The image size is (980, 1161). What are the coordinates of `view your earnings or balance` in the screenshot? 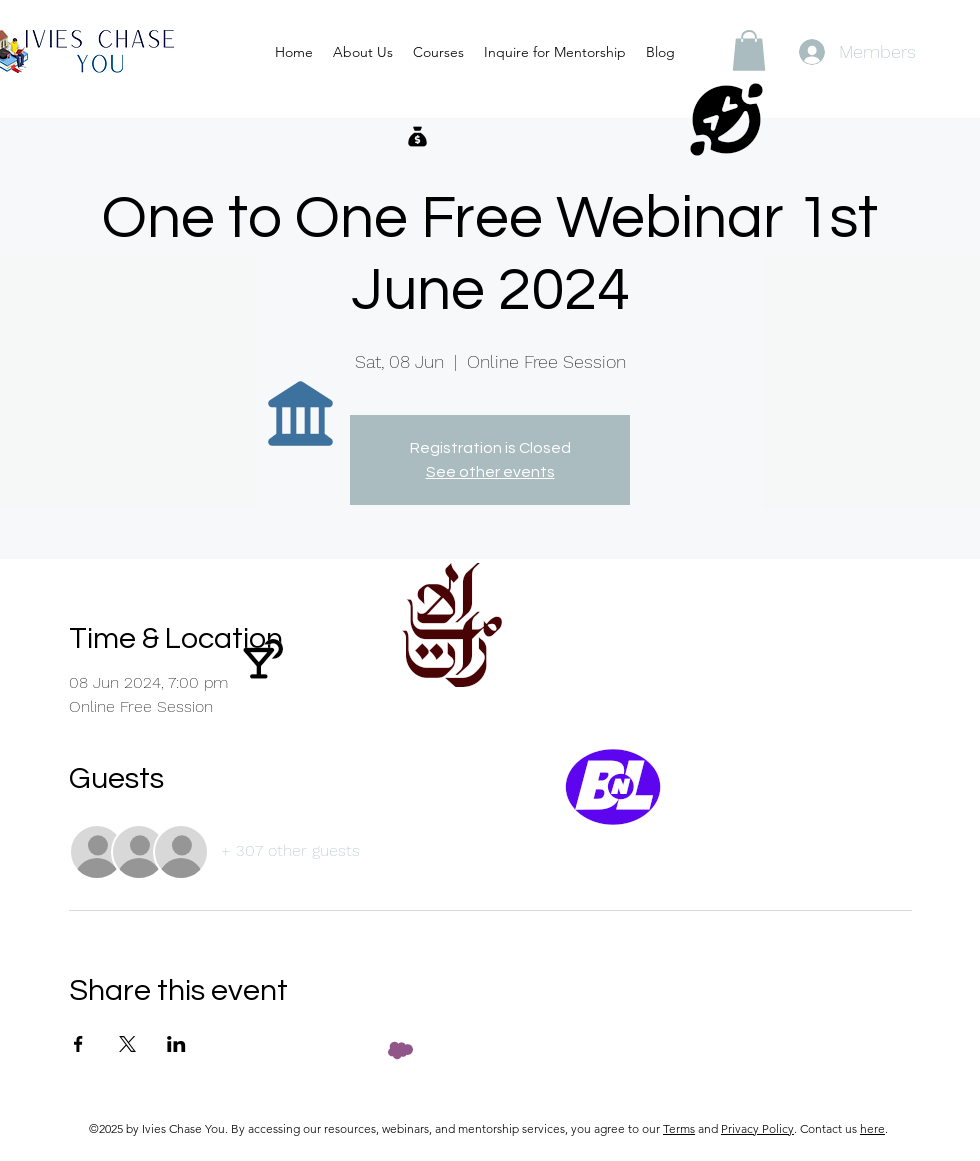 It's located at (417, 136).